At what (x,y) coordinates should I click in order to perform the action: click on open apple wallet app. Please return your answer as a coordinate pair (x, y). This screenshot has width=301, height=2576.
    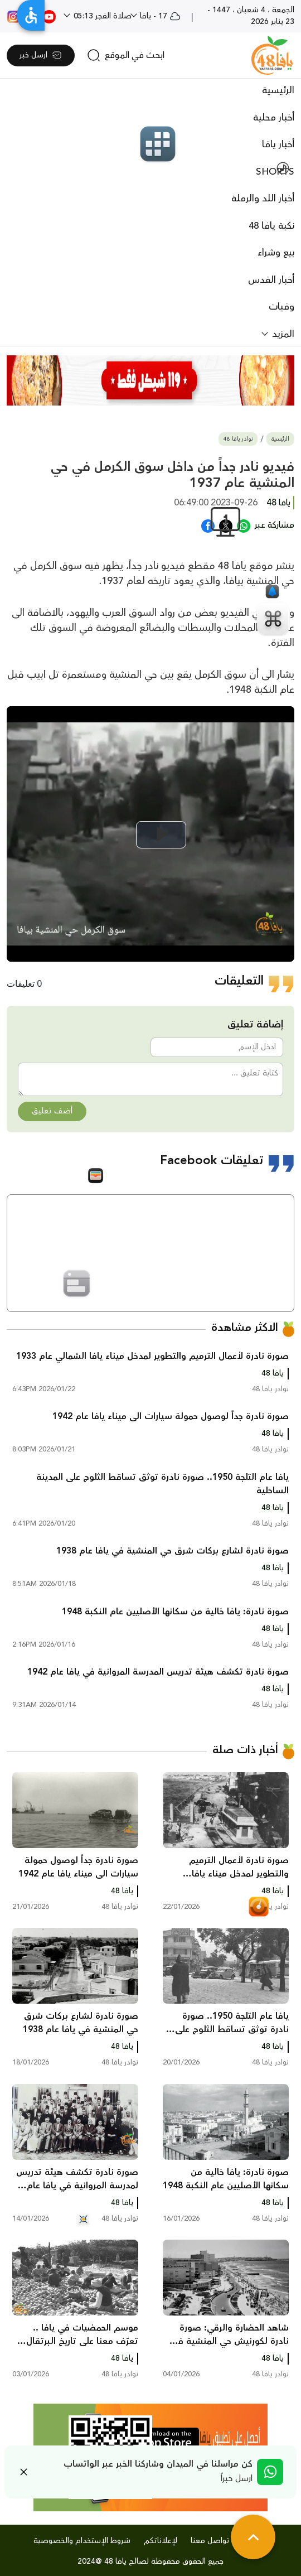
    Looking at the image, I should click on (95, 1175).